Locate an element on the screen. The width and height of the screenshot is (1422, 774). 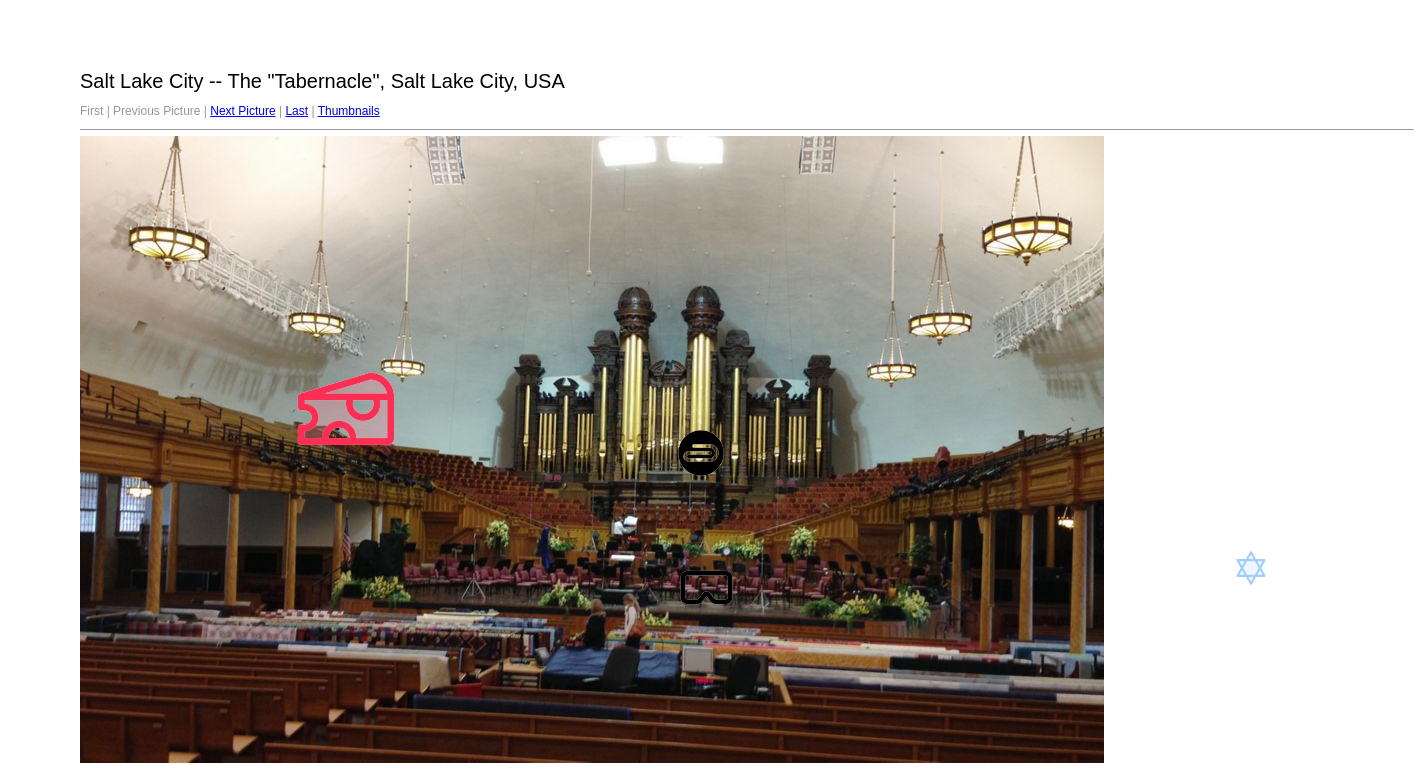
access virtual reality or VR mode is located at coordinates (706, 587).